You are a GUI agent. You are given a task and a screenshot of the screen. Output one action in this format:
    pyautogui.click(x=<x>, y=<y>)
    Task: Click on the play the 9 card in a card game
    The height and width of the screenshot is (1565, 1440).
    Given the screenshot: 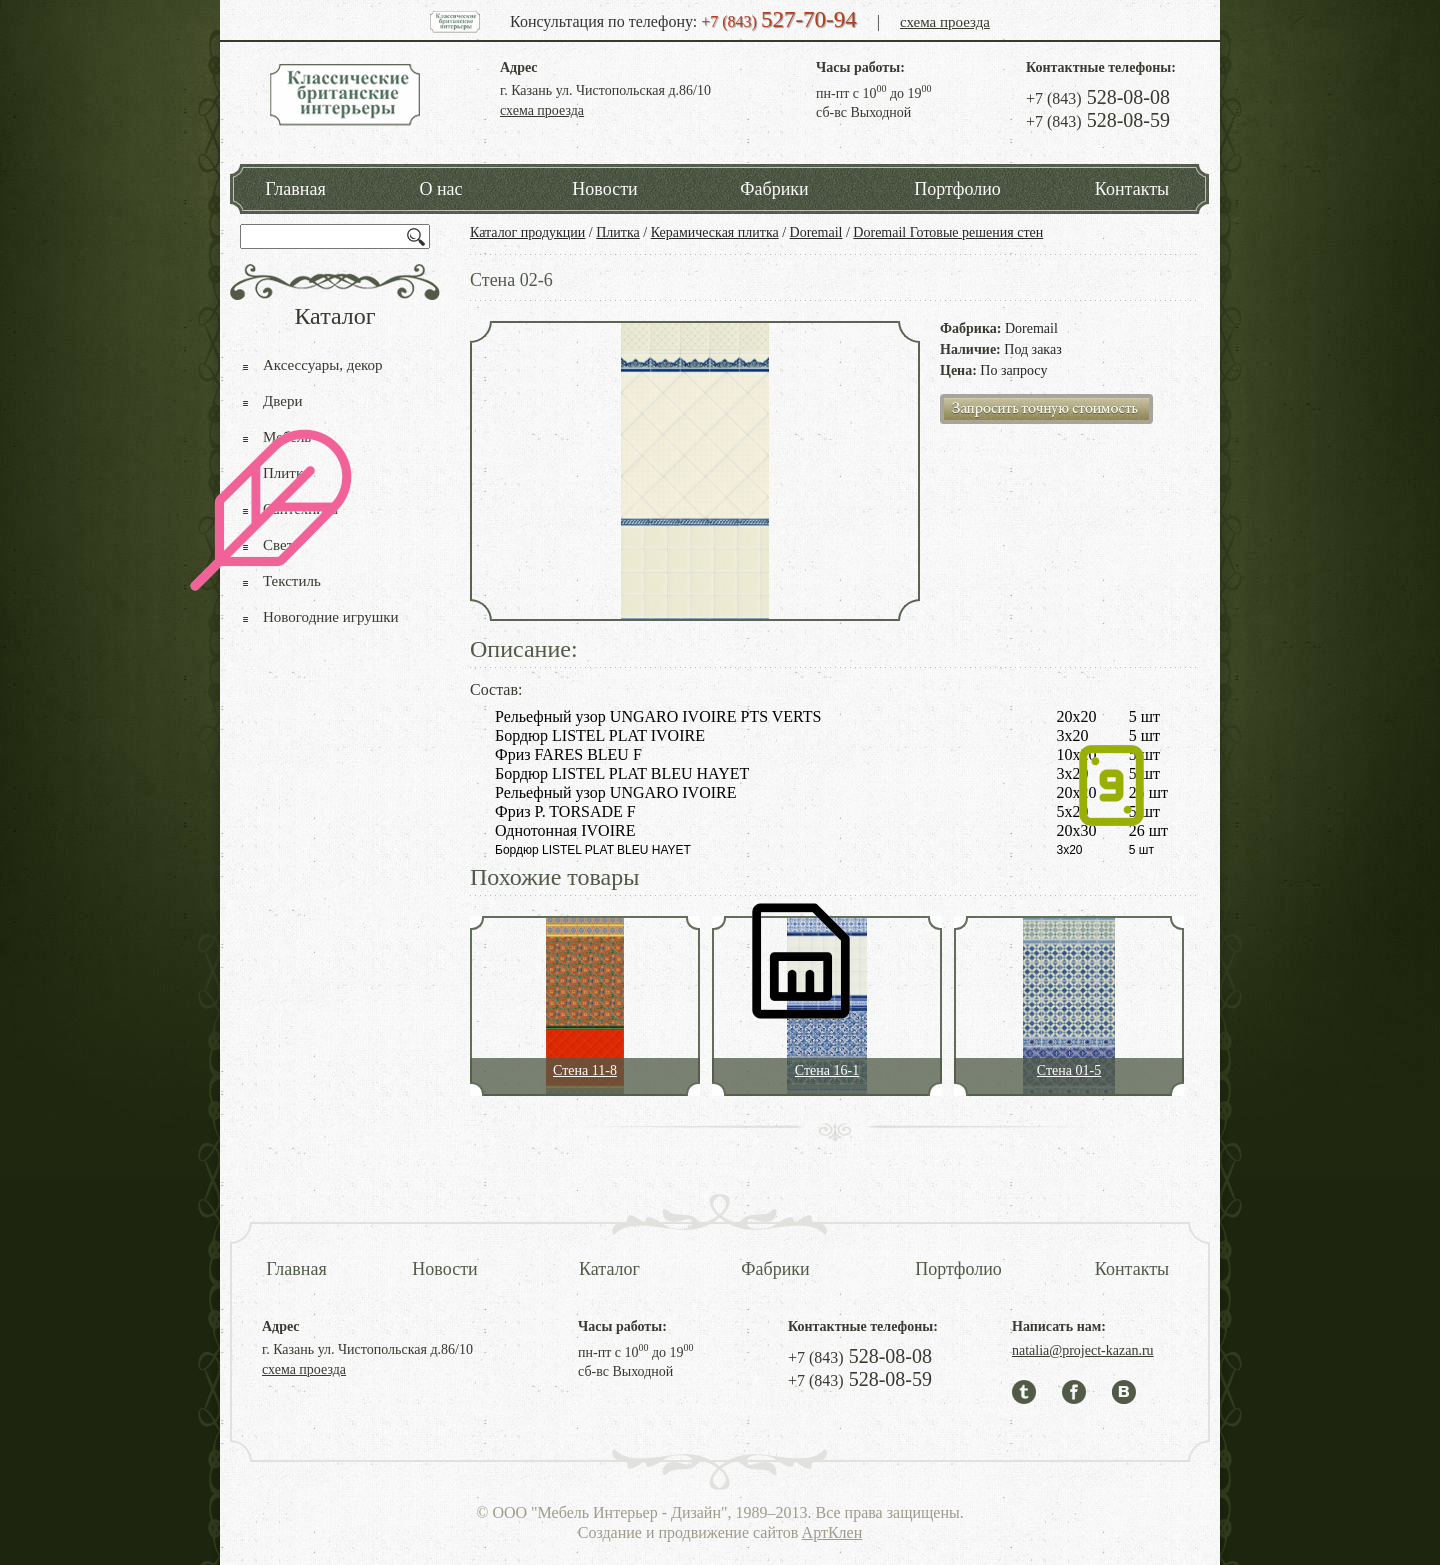 What is the action you would take?
    pyautogui.click(x=1111, y=785)
    